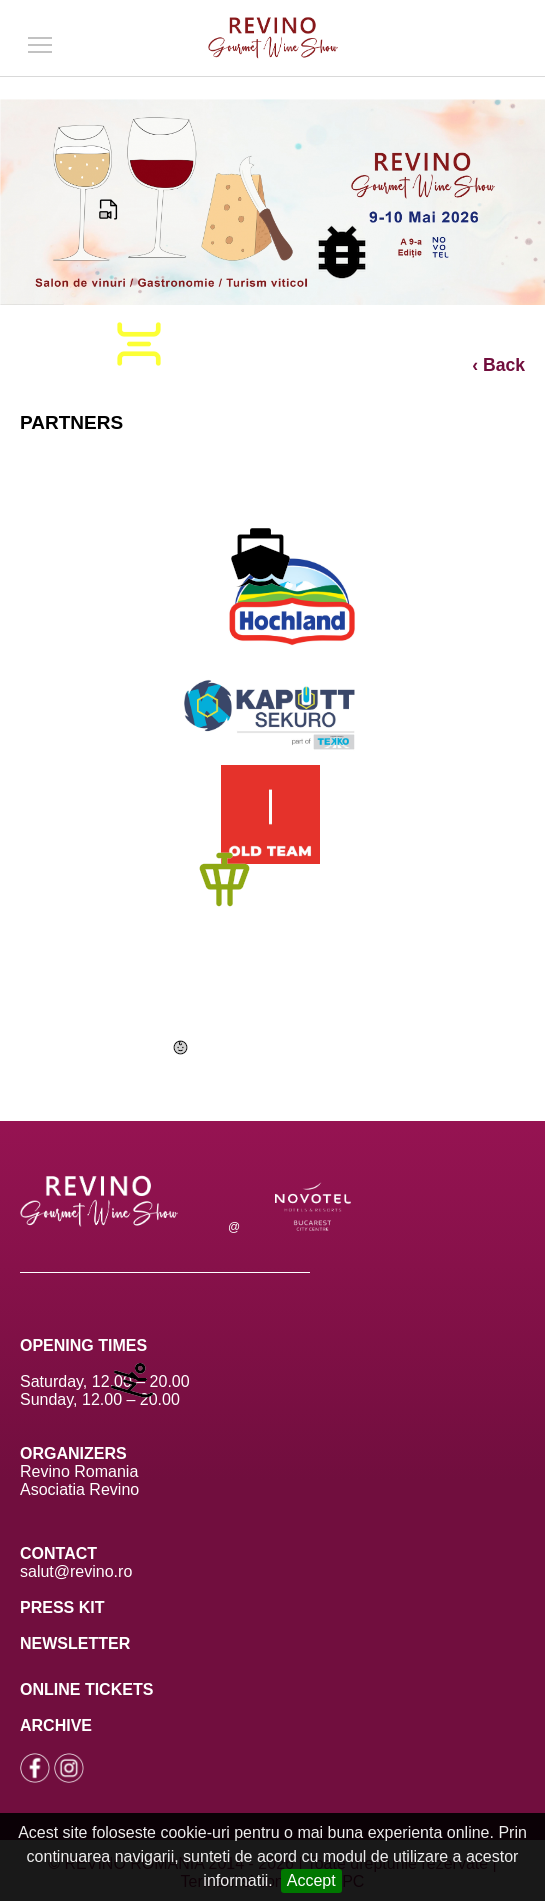 This screenshot has width=545, height=1901. What do you see at coordinates (260, 558) in the screenshot?
I see `access boat or ferry transportation options` at bounding box center [260, 558].